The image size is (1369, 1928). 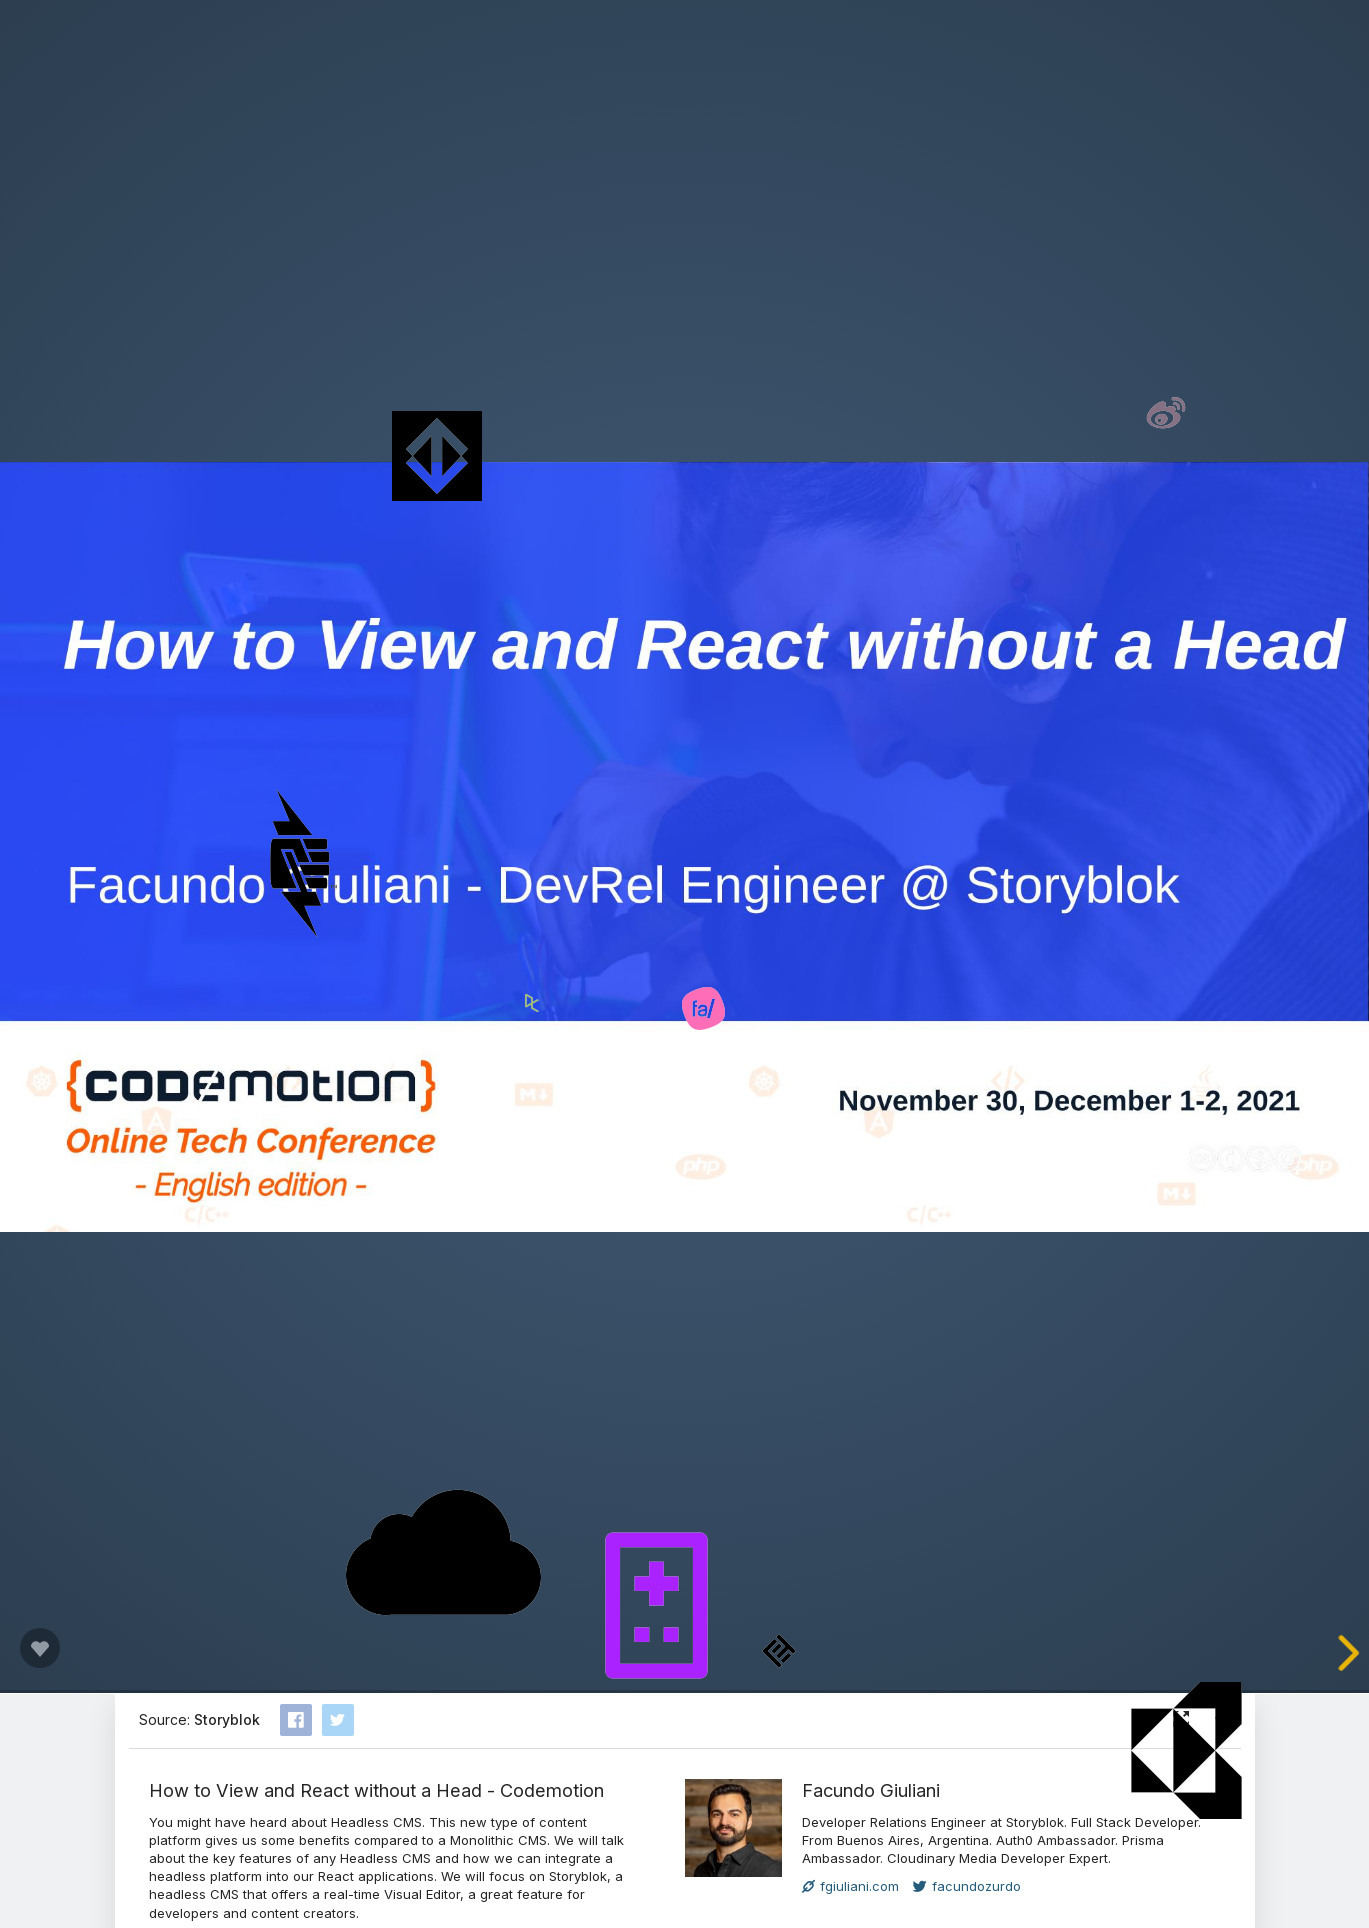 What do you see at coordinates (303, 863) in the screenshot?
I see `pantheon website hosting platform logo` at bounding box center [303, 863].